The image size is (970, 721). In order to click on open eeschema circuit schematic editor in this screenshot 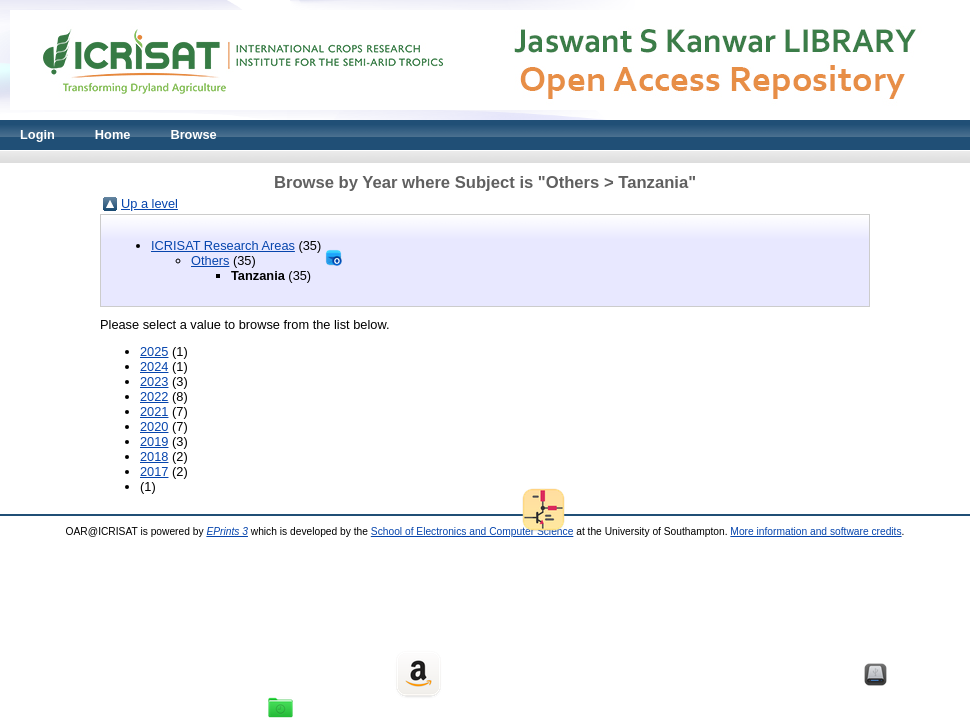, I will do `click(543, 509)`.